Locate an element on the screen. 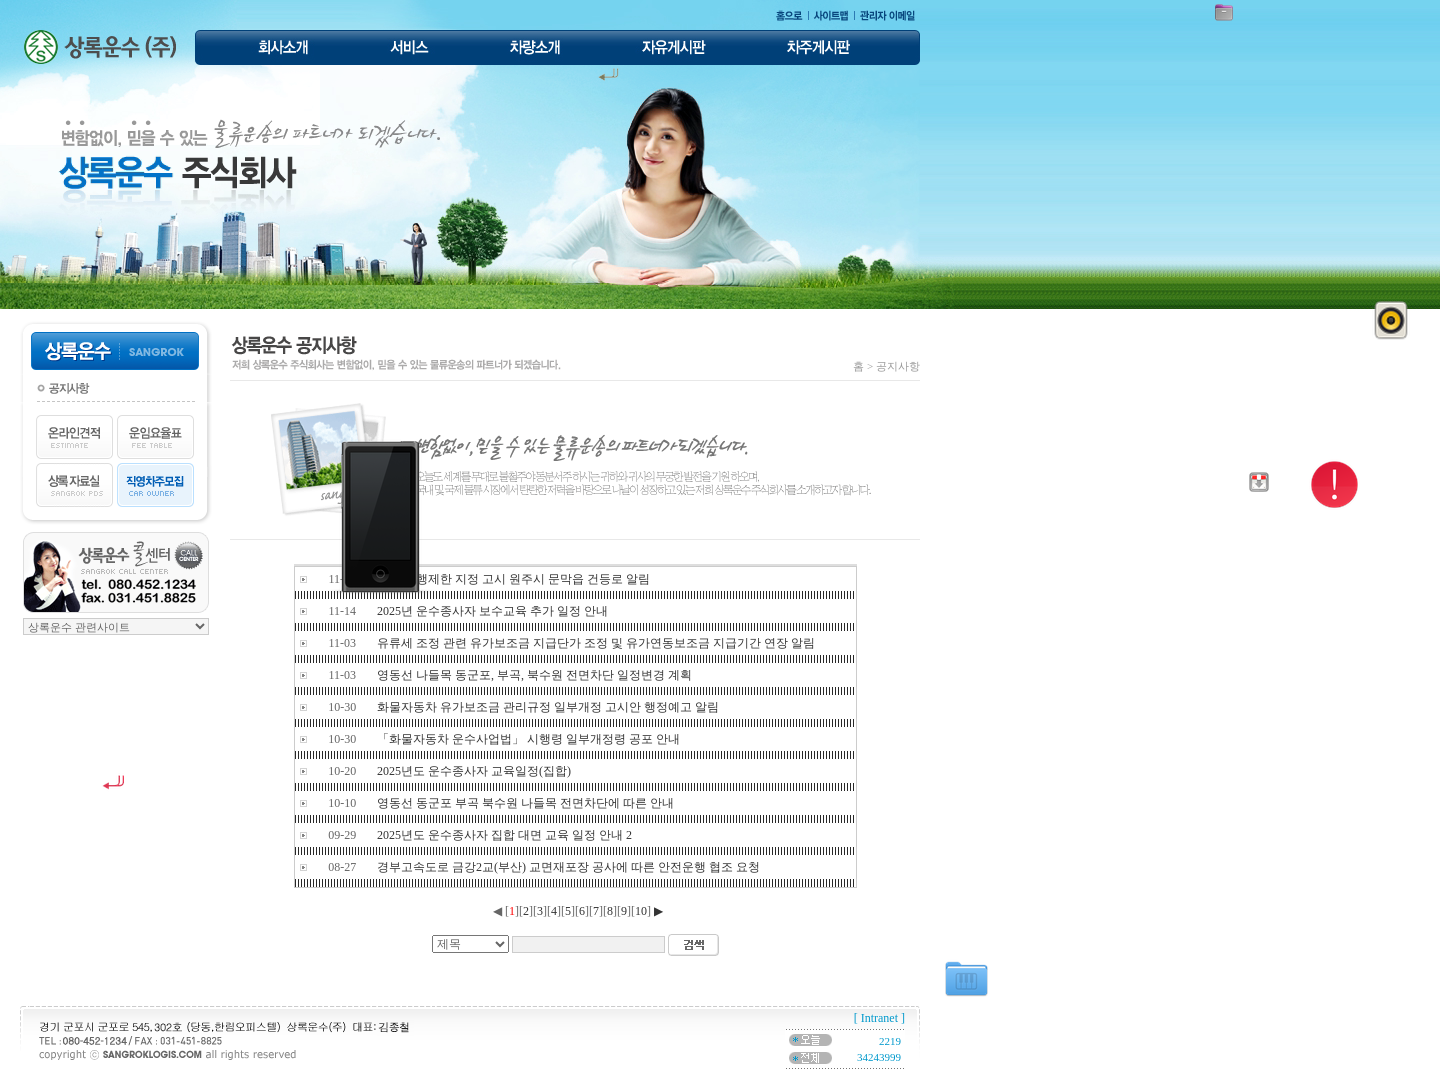  access sound and audio settings is located at coordinates (1391, 320).